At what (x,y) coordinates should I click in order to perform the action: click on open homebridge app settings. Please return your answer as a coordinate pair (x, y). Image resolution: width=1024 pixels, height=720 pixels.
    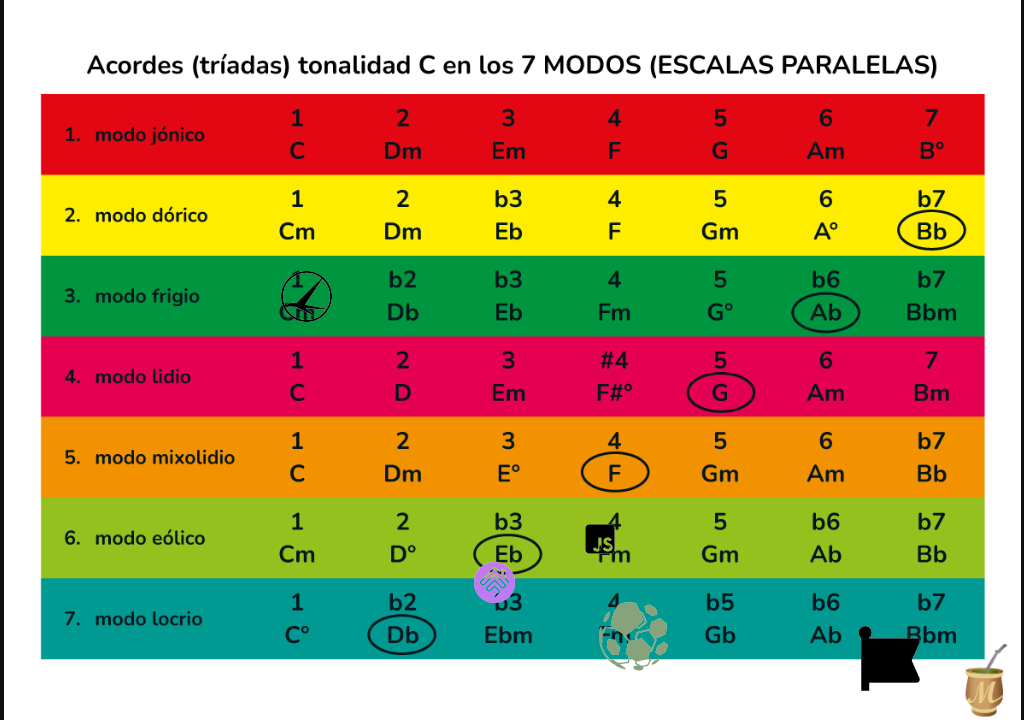
    Looking at the image, I should click on (494, 582).